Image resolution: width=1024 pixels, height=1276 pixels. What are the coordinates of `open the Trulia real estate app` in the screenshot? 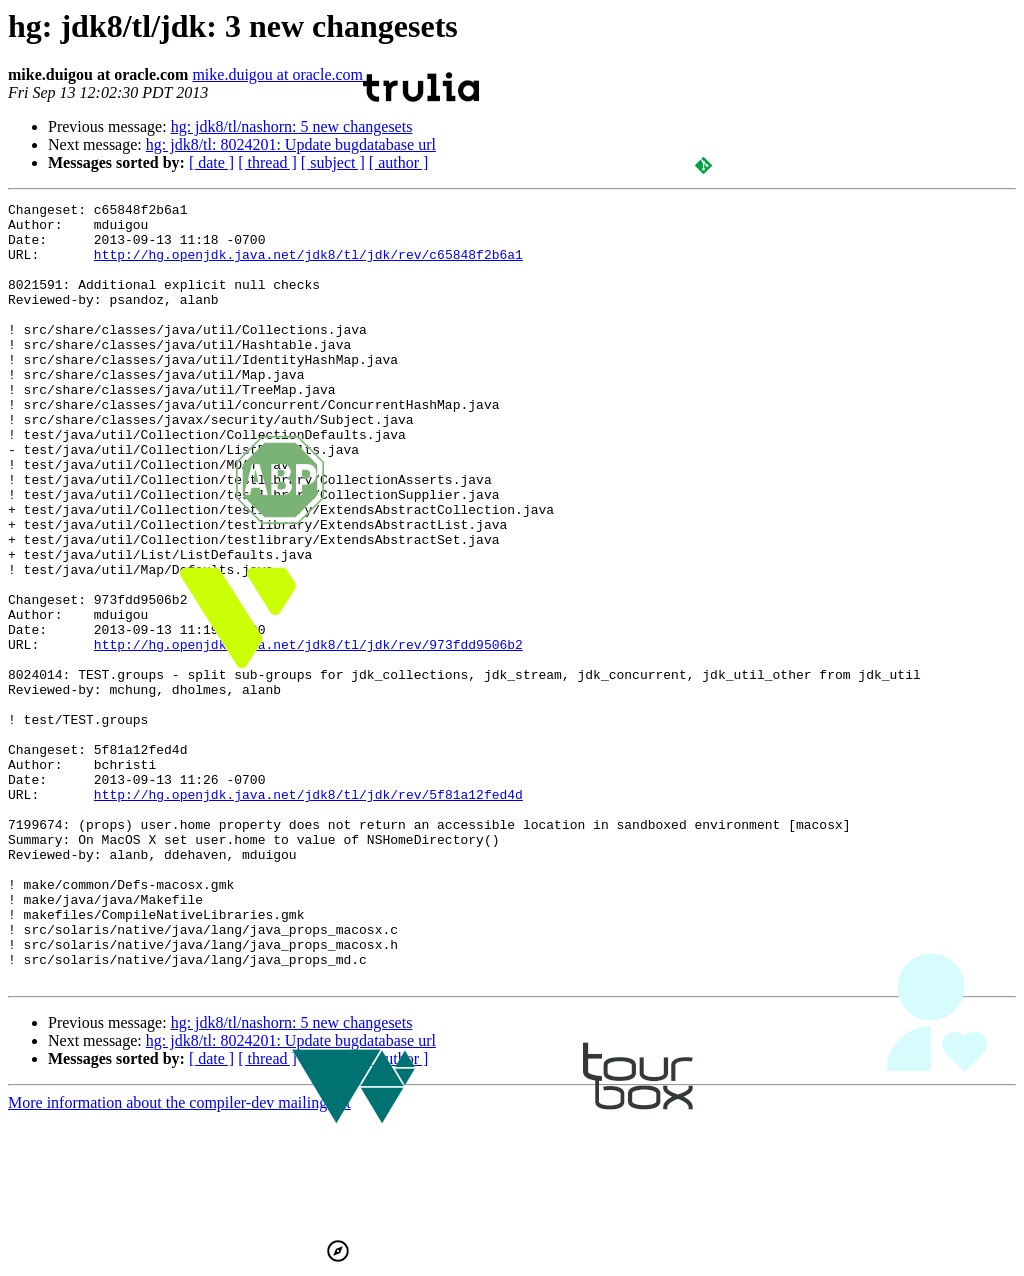 It's located at (421, 87).